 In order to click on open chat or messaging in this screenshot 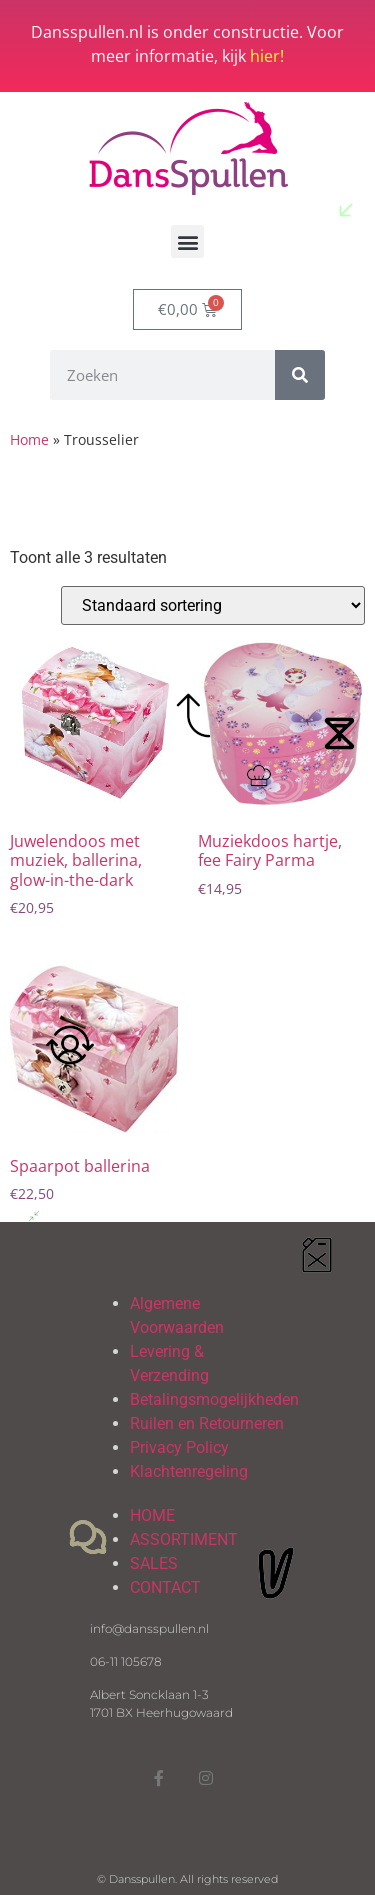, I will do `click(88, 1537)`.